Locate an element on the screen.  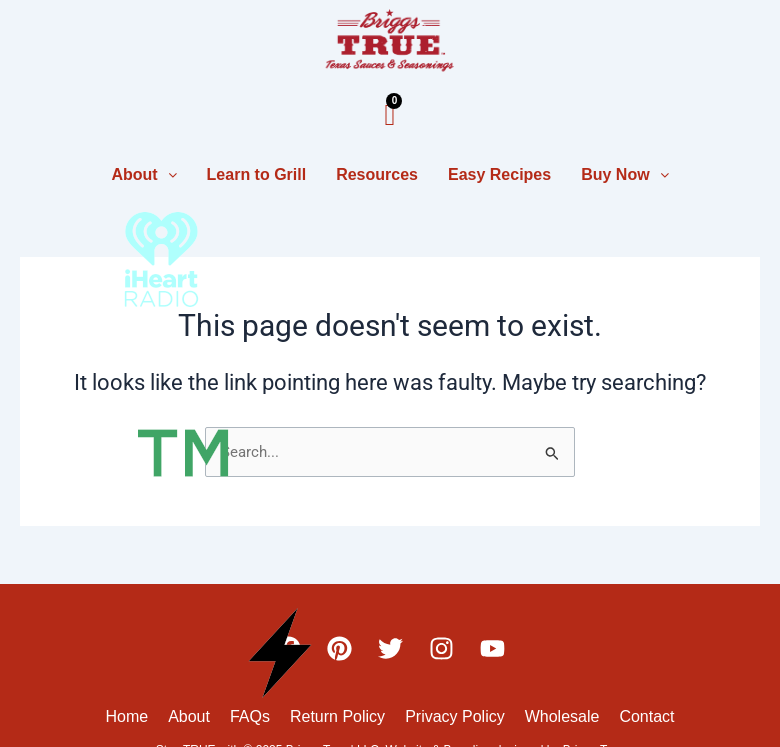
open StackBlitz web IDE is located at coordinates (280, 653).